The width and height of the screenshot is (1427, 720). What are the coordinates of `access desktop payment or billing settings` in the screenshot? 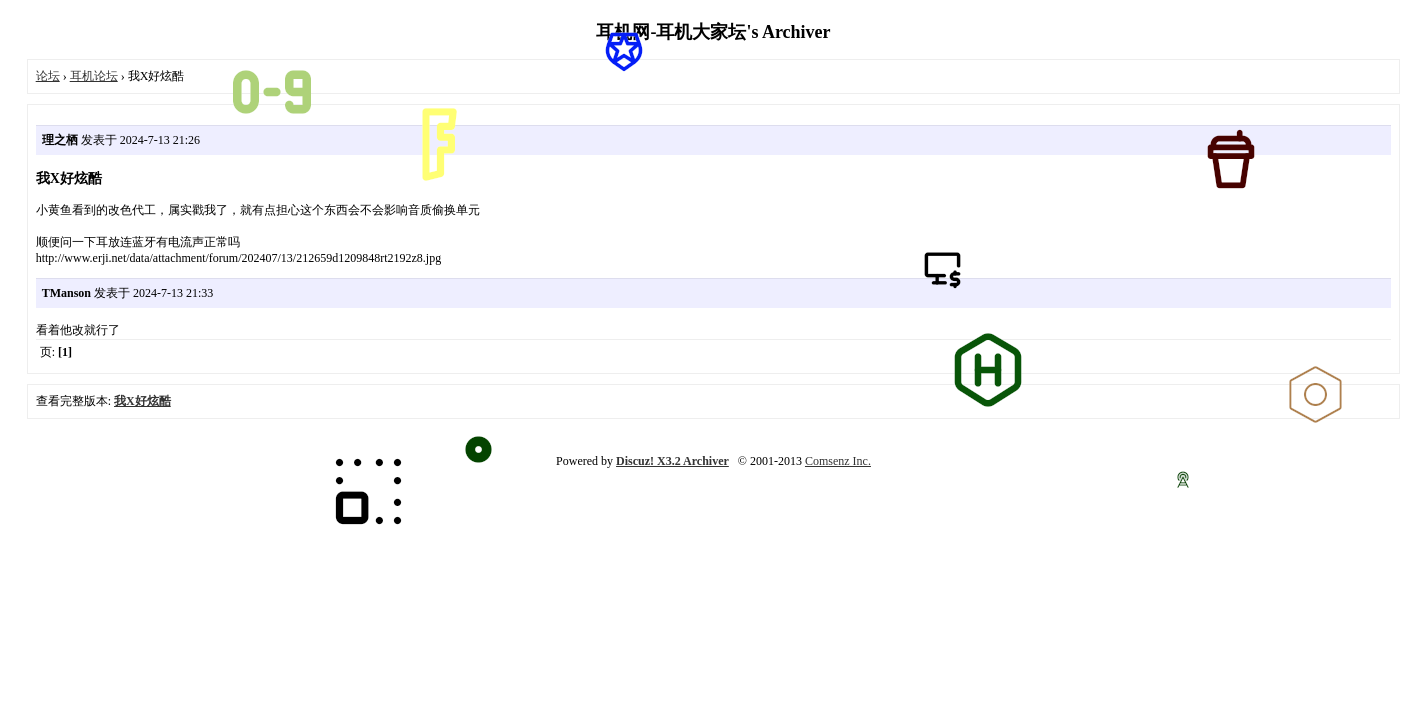 It's located at (942, 268).